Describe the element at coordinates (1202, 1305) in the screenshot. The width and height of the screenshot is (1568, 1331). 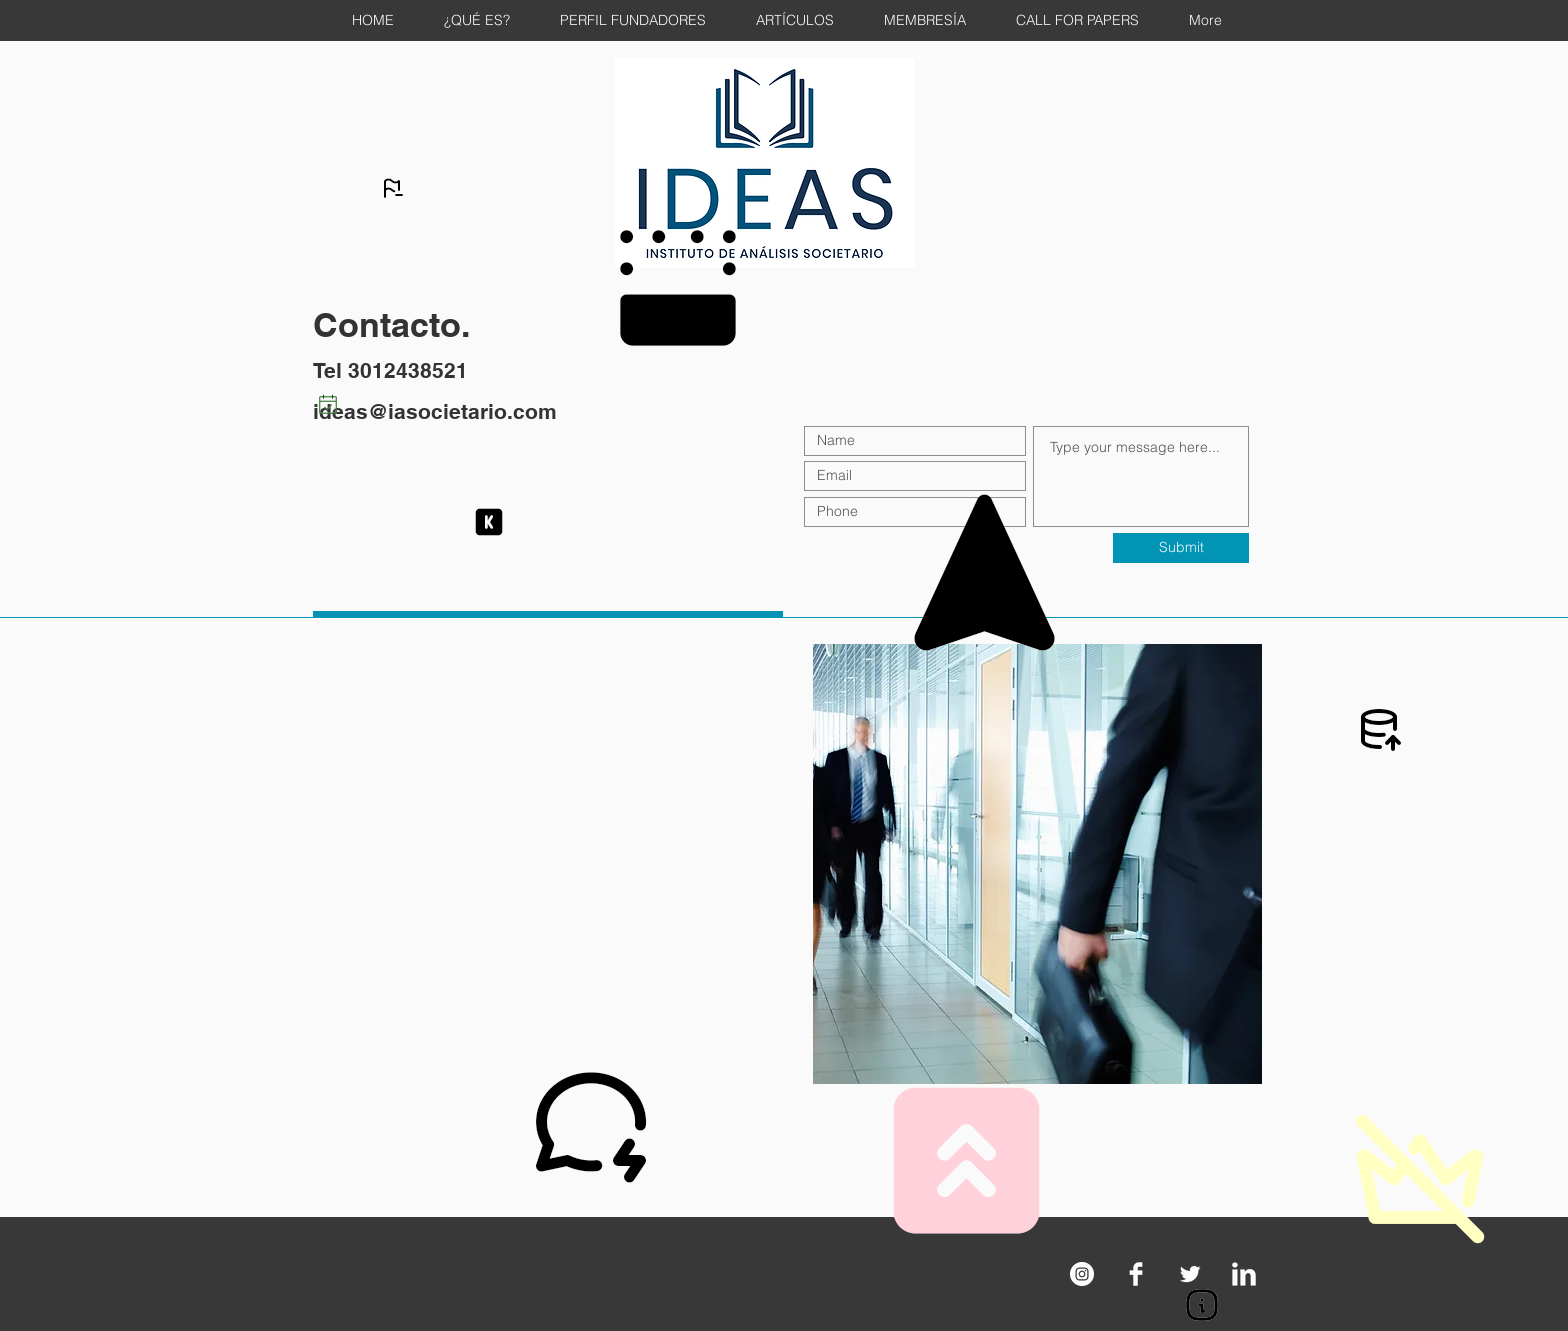
I see `view more information or details` at that location.